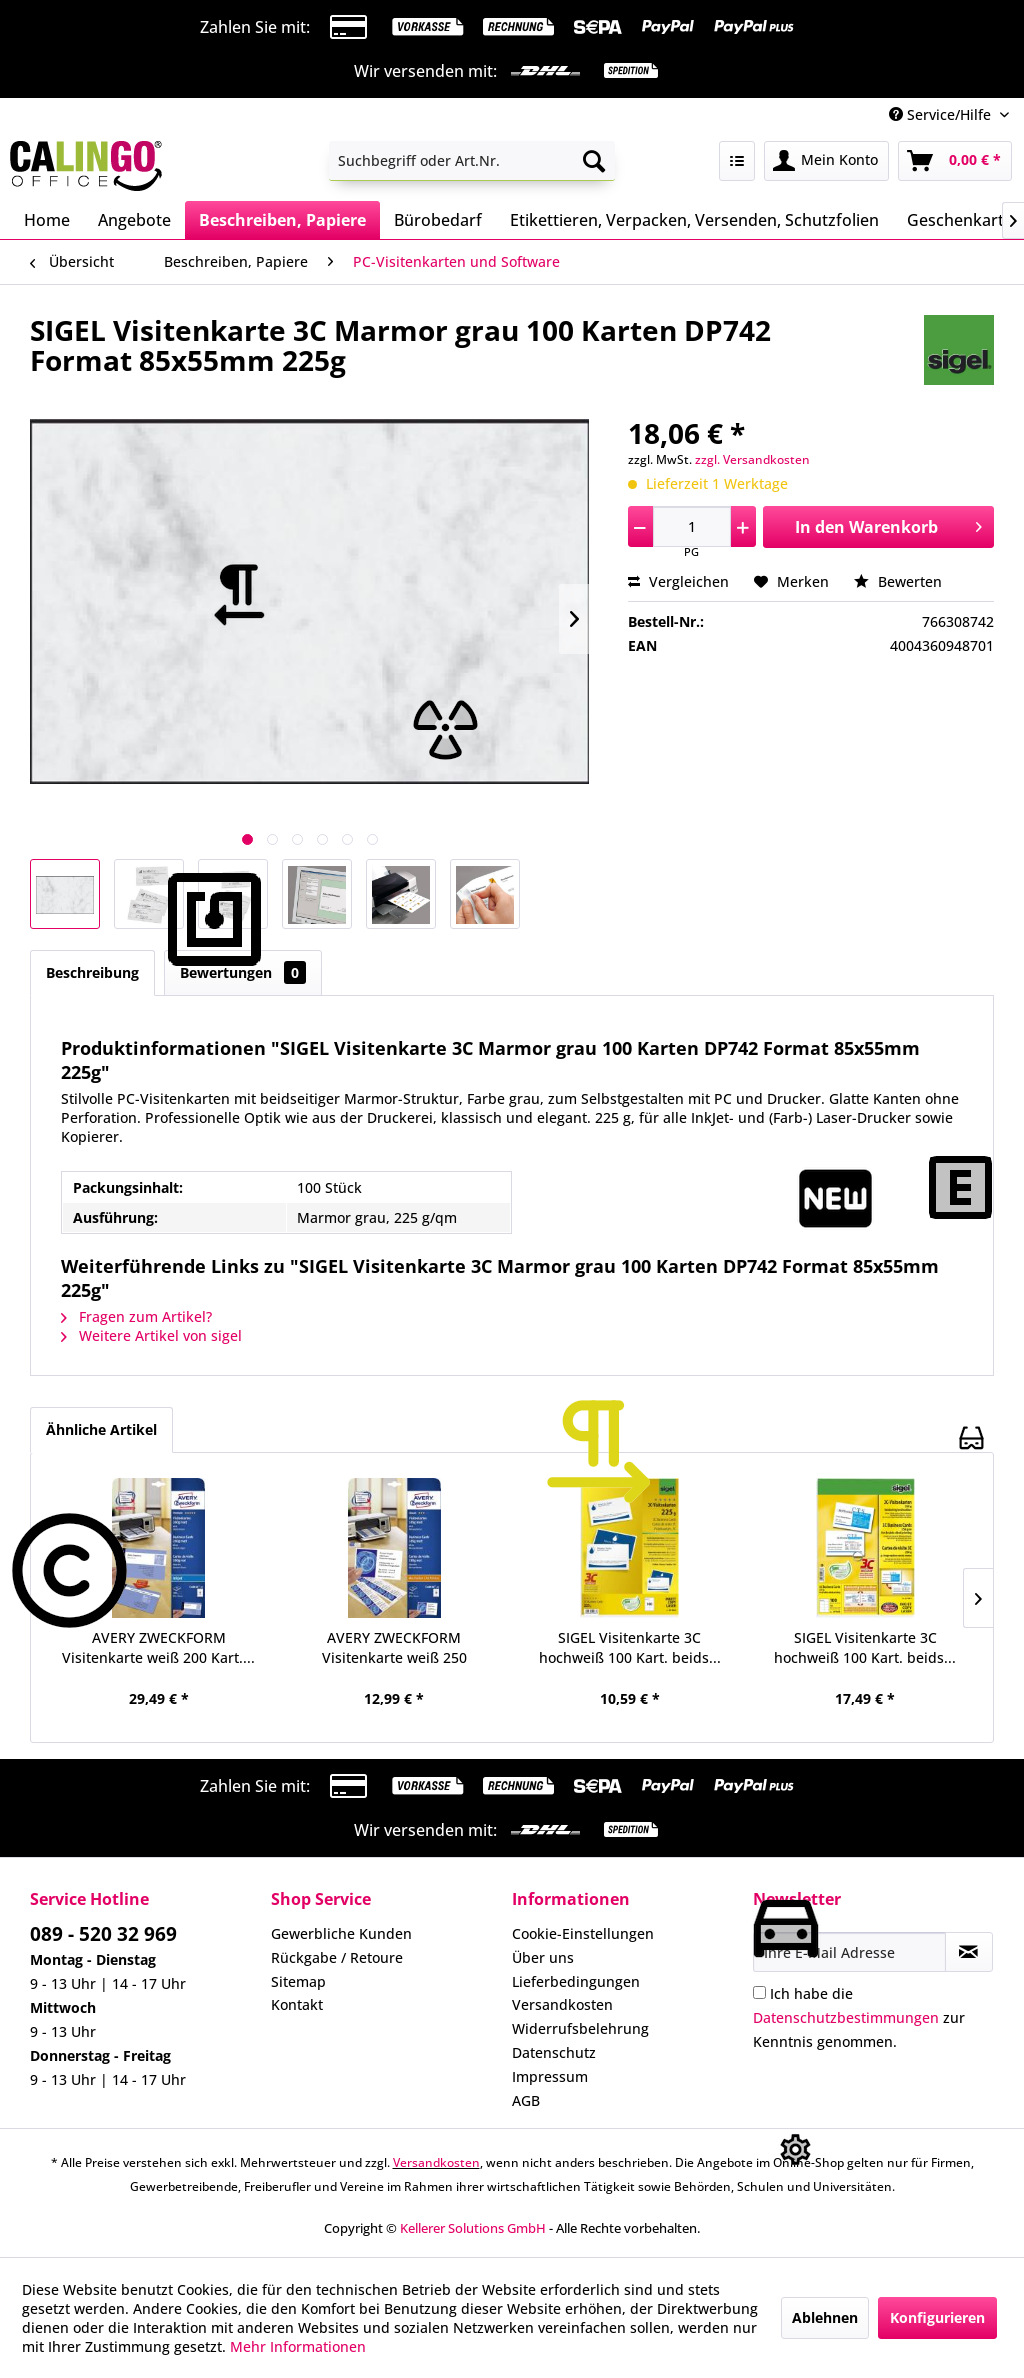 This screenshot has width=1024, height=2378. Describe the element at coordinates (971, 1438) in the screenshot. I see `enable 3D viewing mode` at that location.